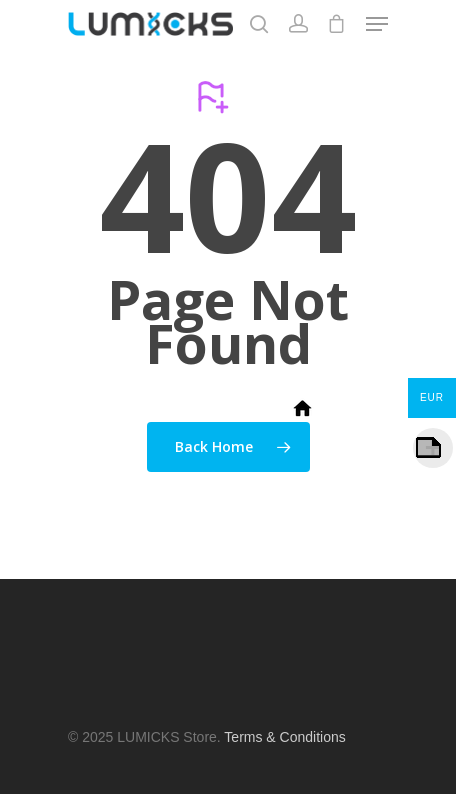 The image size is (456, 794). What do you see at coordinates (211, 96) in the screenshot?
I see `add a new flag or bookmark` at bounding box center [211, 96].